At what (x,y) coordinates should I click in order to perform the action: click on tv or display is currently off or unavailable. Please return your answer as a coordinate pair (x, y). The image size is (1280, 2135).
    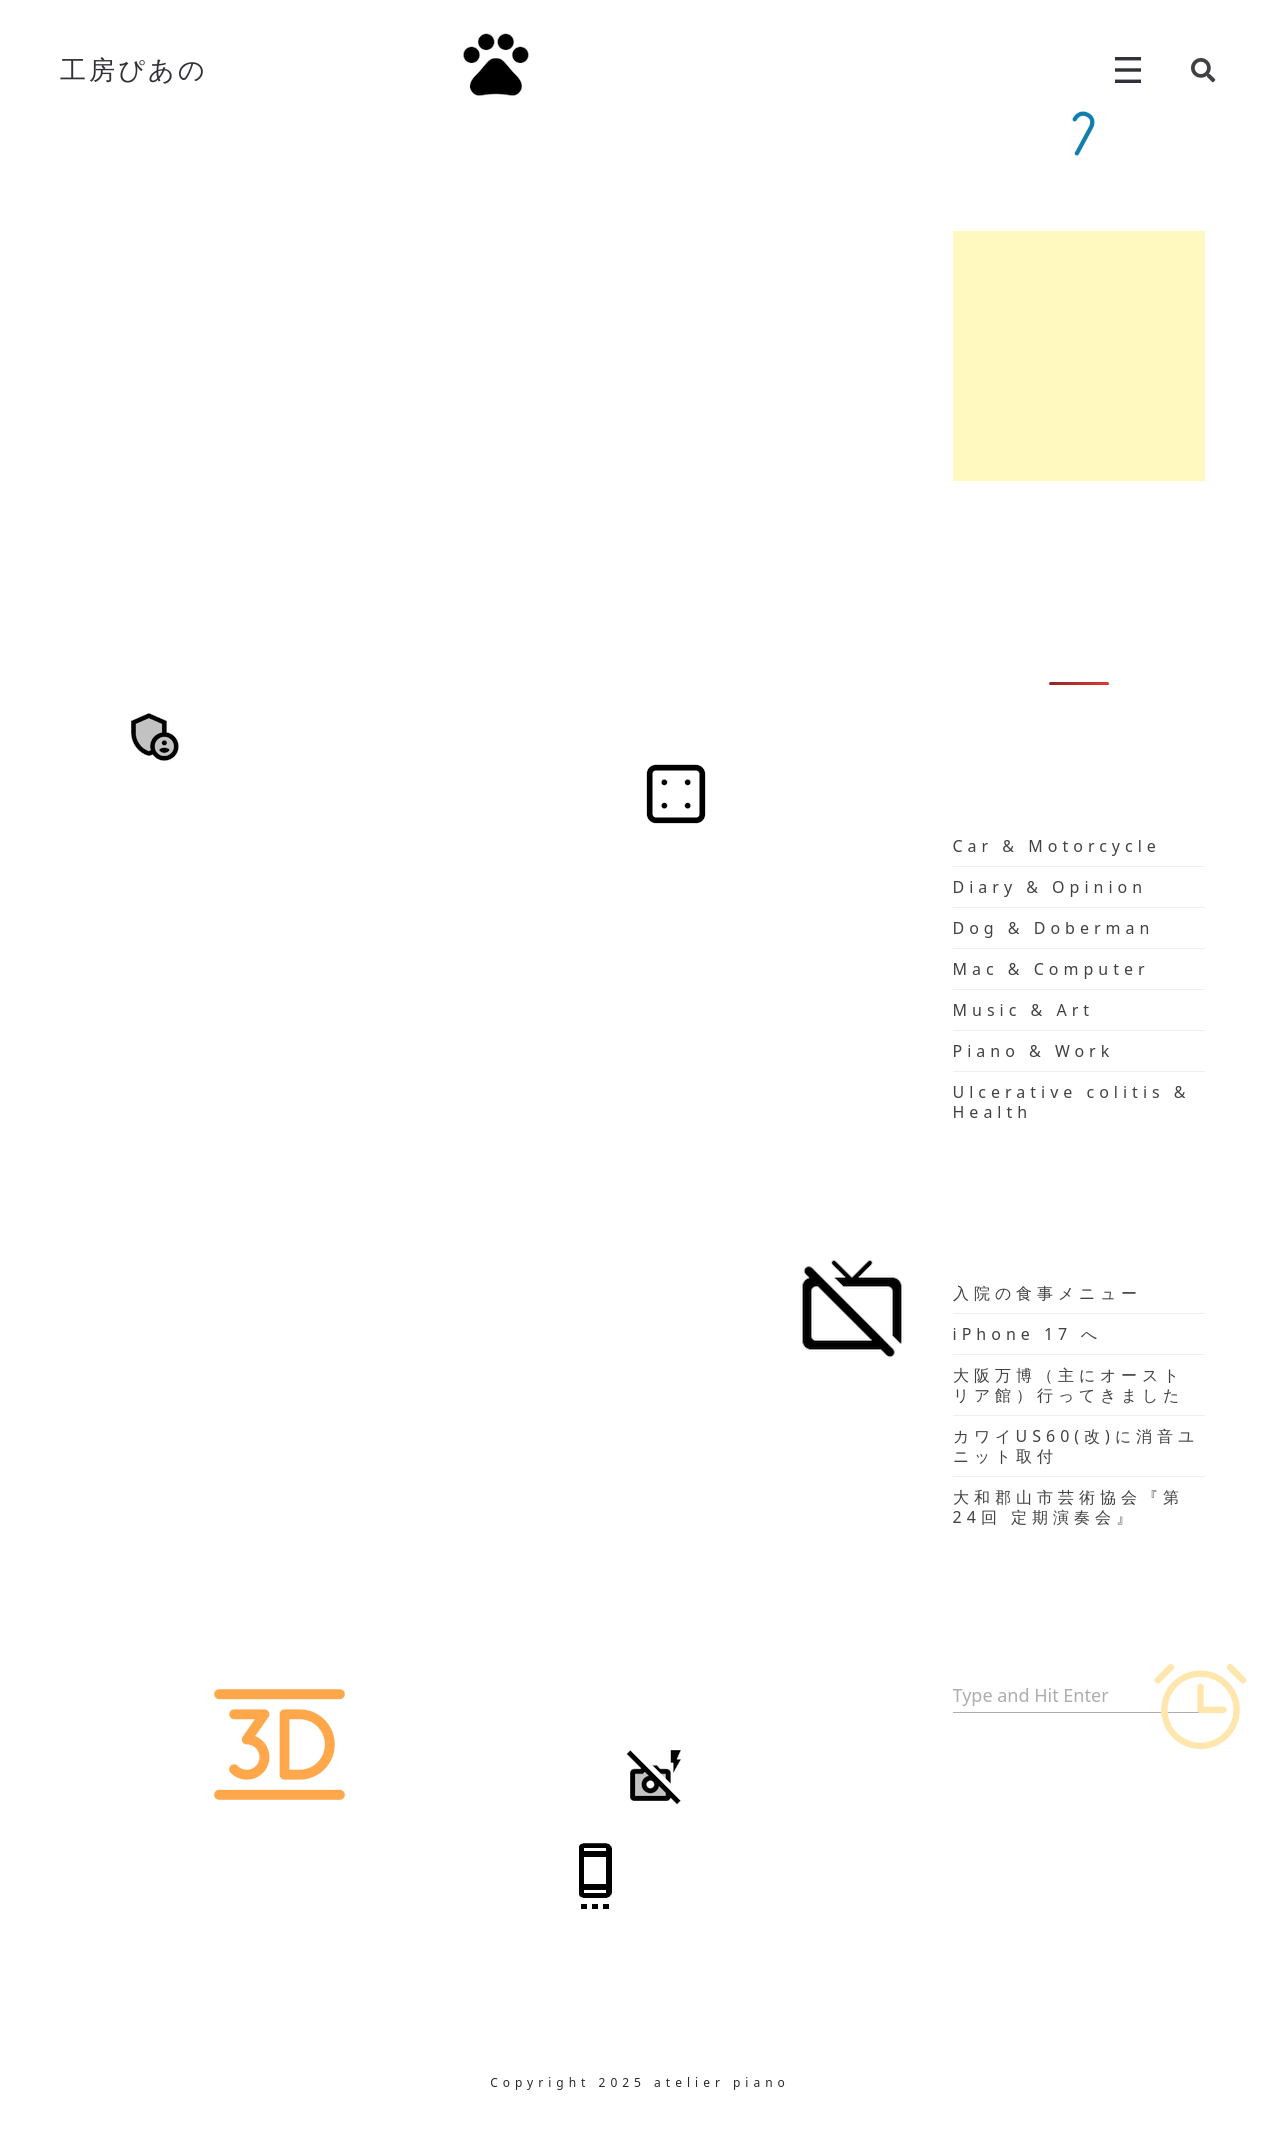
    Looking at the image, I should click on (852, 1309).